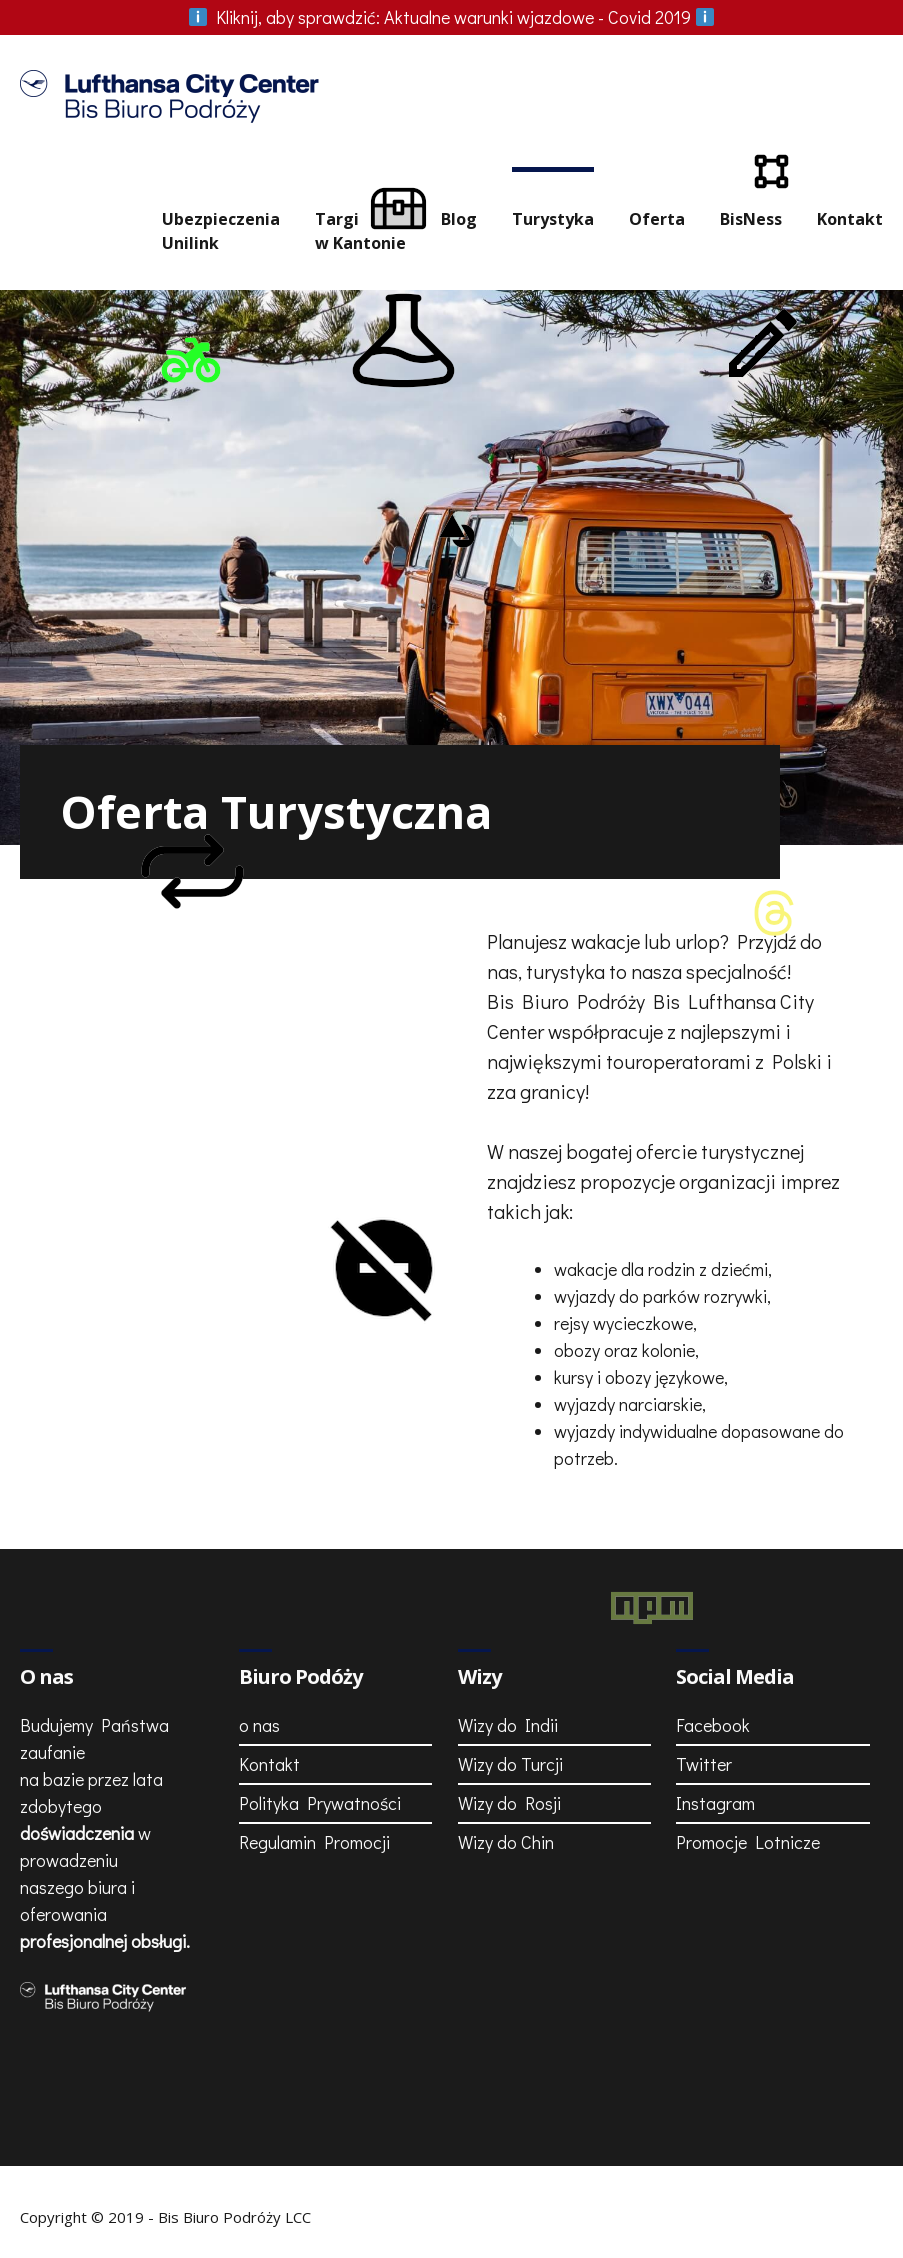 The height and width of the screenshot is (2258, 903). I want to click on do not disturb mode is disabled, so click(384, 1268).